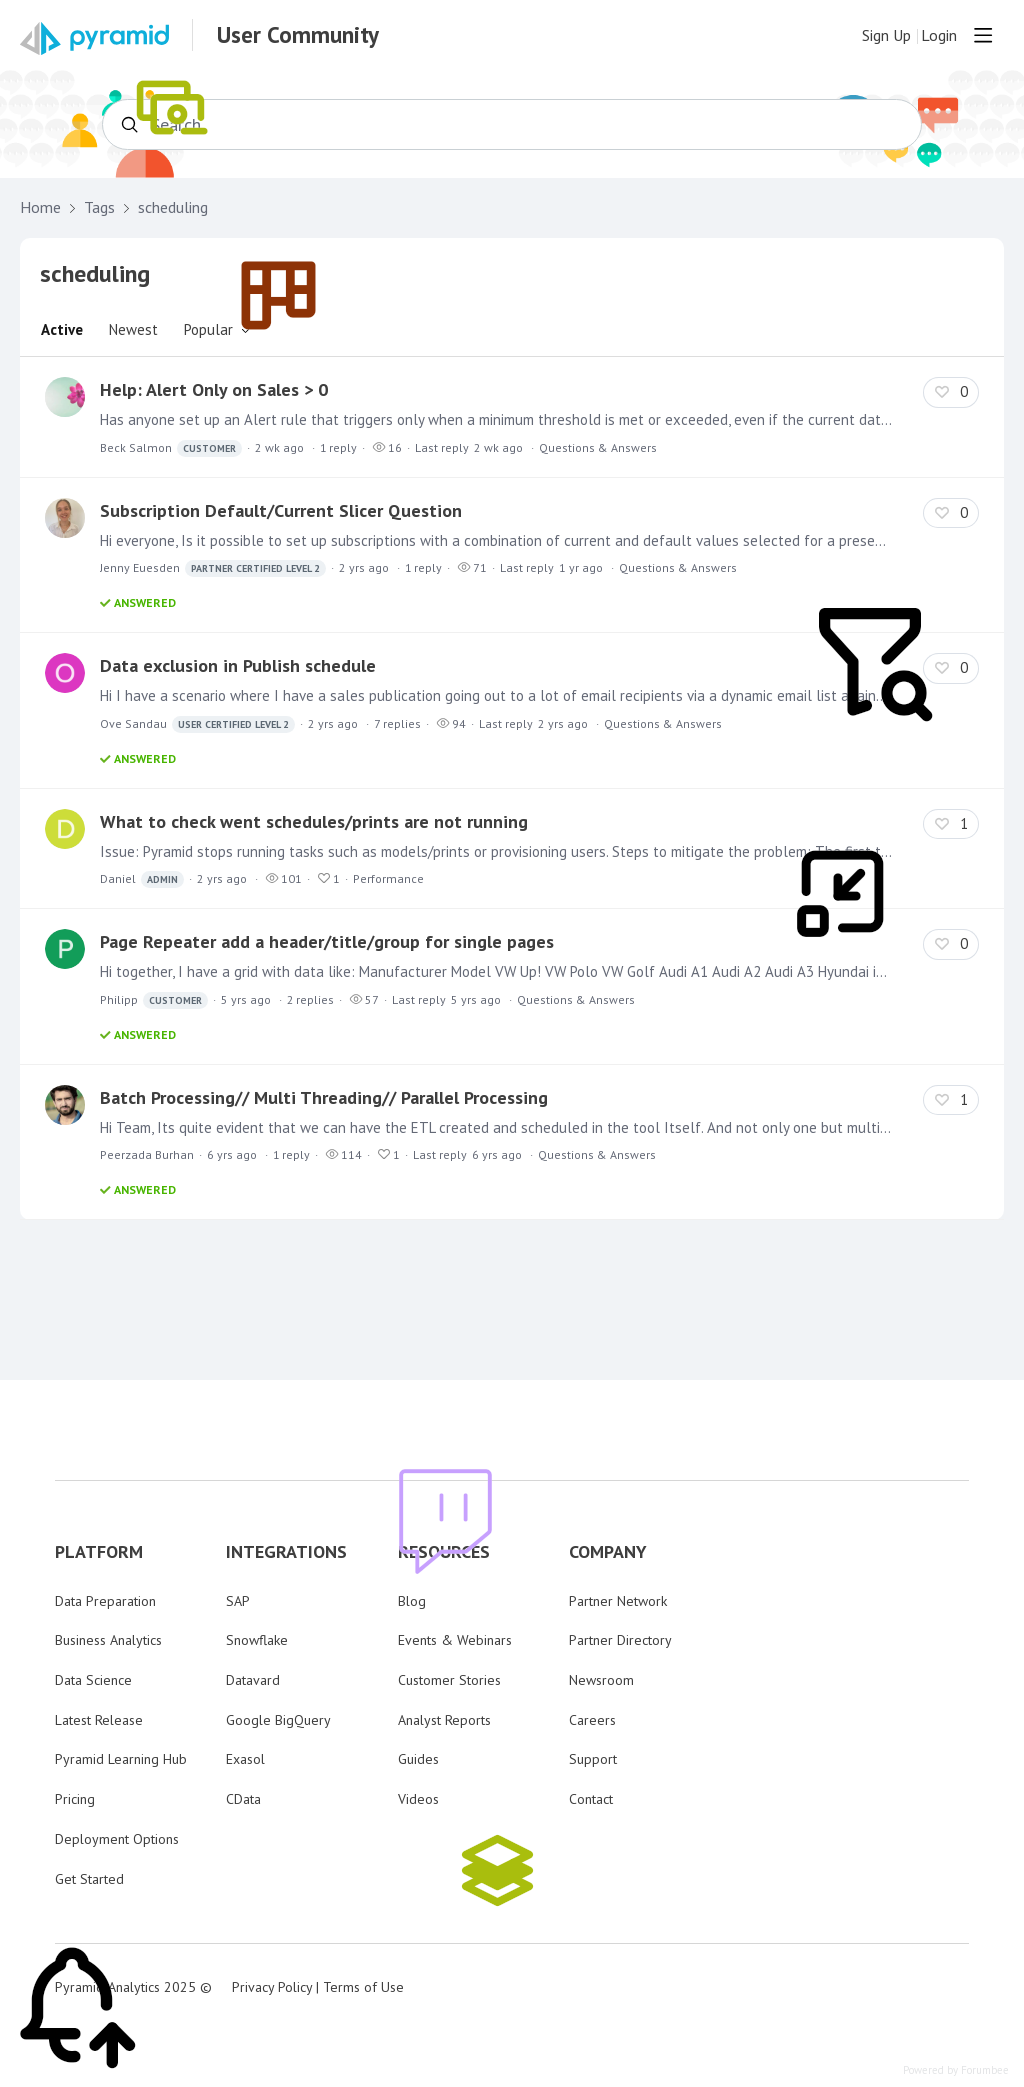  I want to click on open the Twitch app, so click(445, 1515).